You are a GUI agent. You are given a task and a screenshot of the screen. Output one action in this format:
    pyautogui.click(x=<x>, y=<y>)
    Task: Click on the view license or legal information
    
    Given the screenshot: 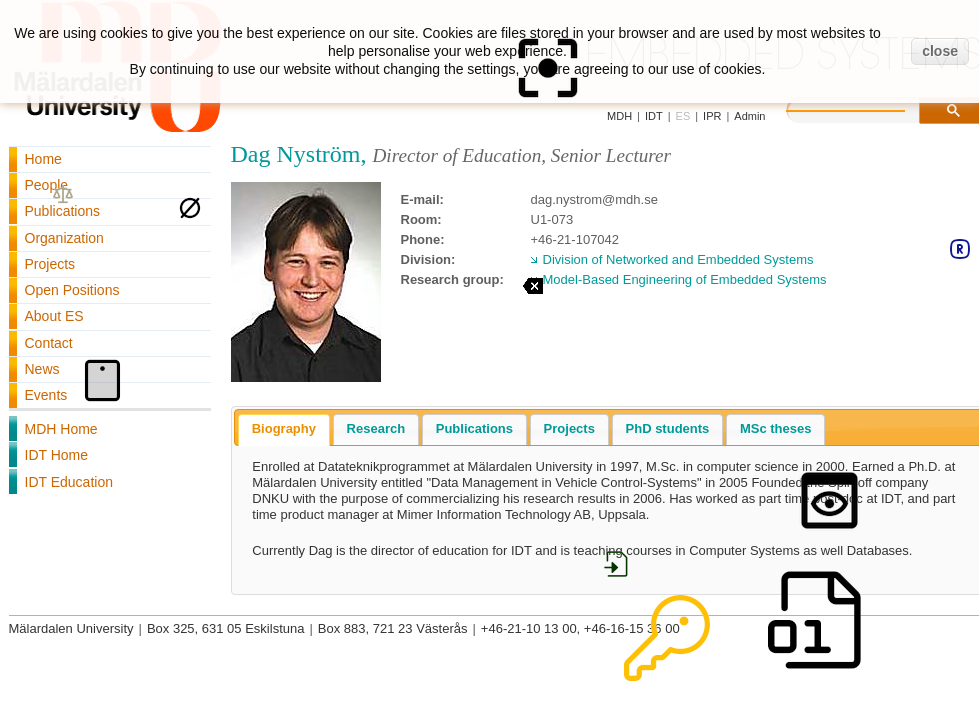 What is the action you would take?
    pyautogui.click(x=63, y=195)
    